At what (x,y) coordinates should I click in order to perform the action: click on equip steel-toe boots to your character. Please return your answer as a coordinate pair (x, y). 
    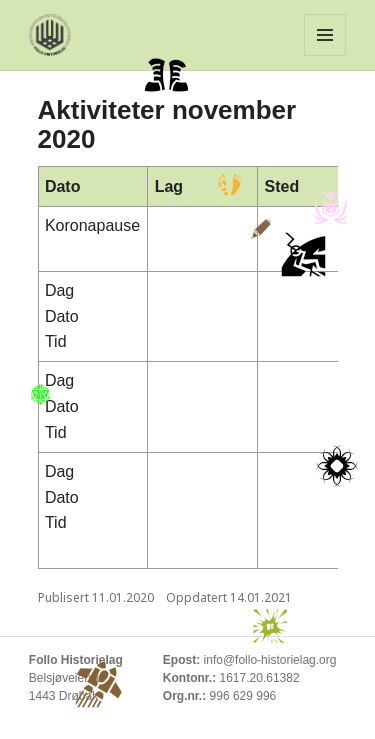
    Looking at the image, I should click on (166, 74).